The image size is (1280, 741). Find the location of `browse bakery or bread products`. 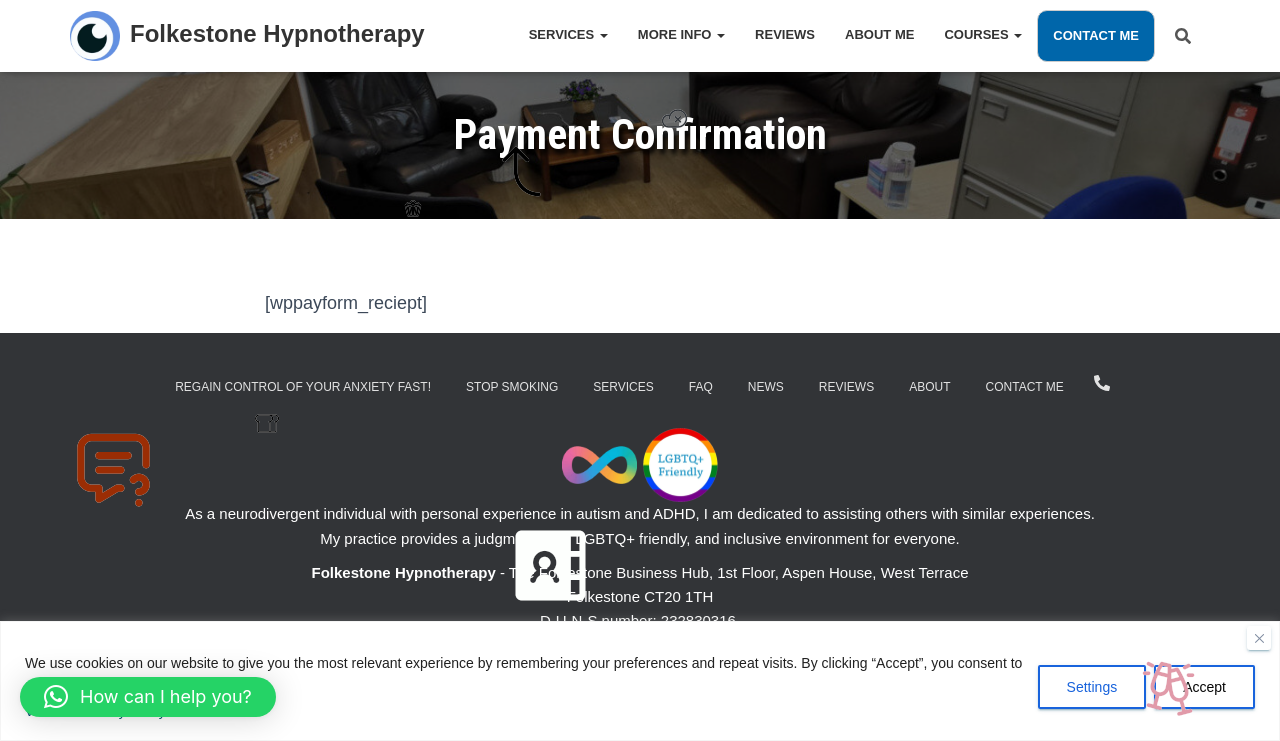

browse bakery or bread products is located at coordinates (267, 423).